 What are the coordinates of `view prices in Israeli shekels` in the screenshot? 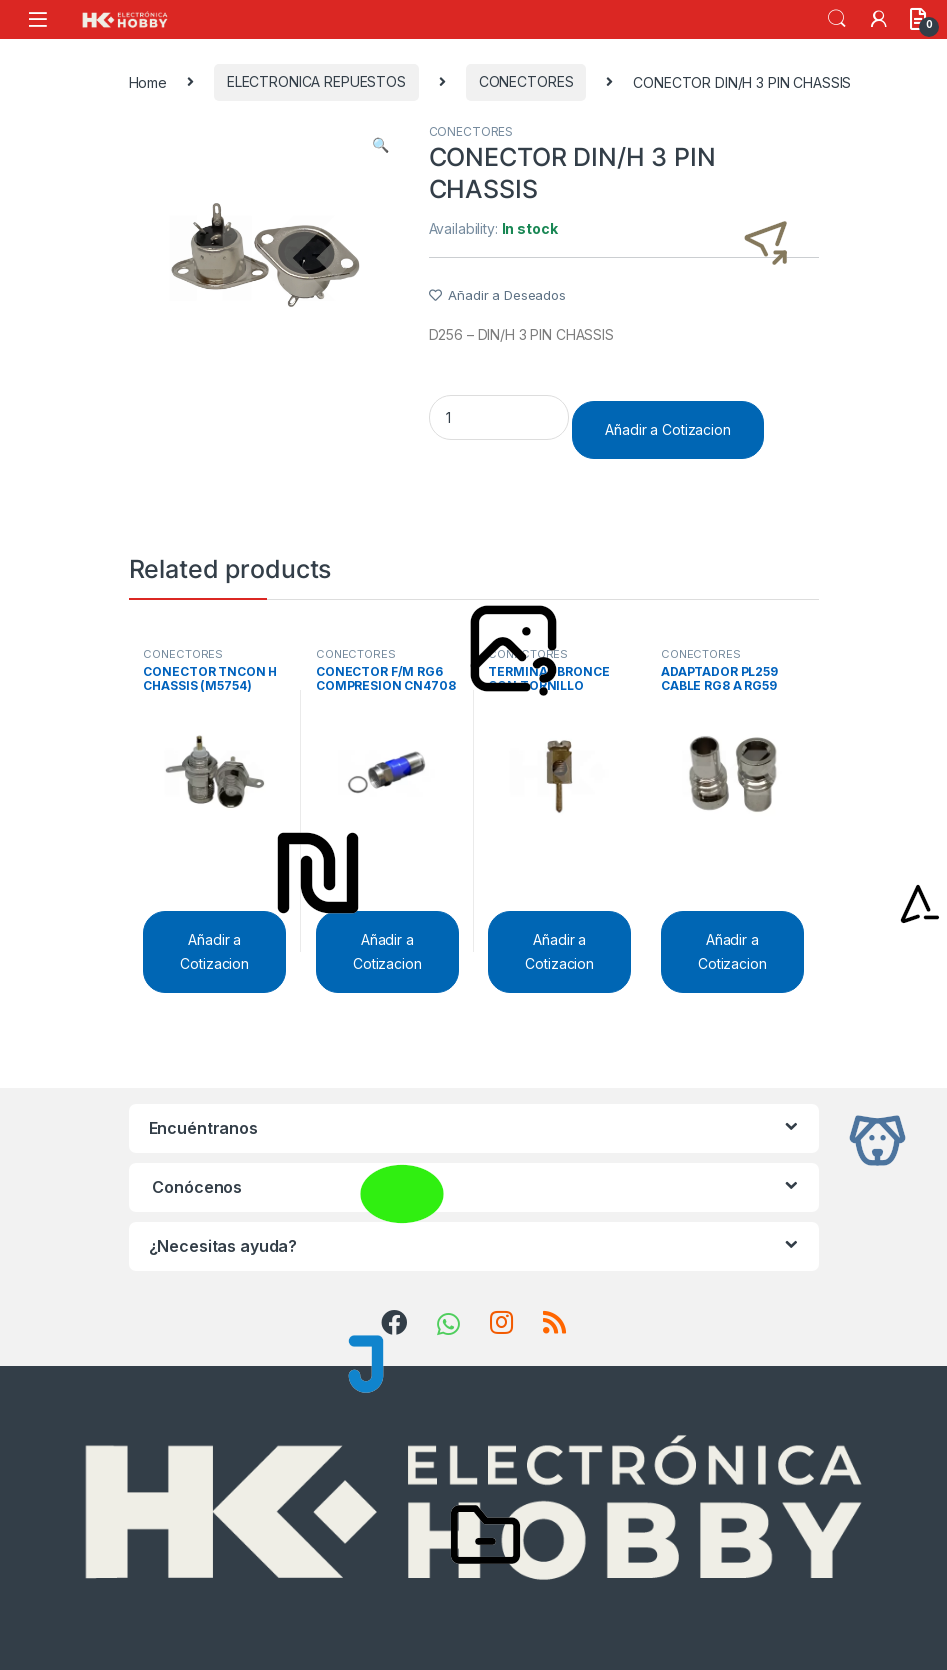 It's located at (318, 873).